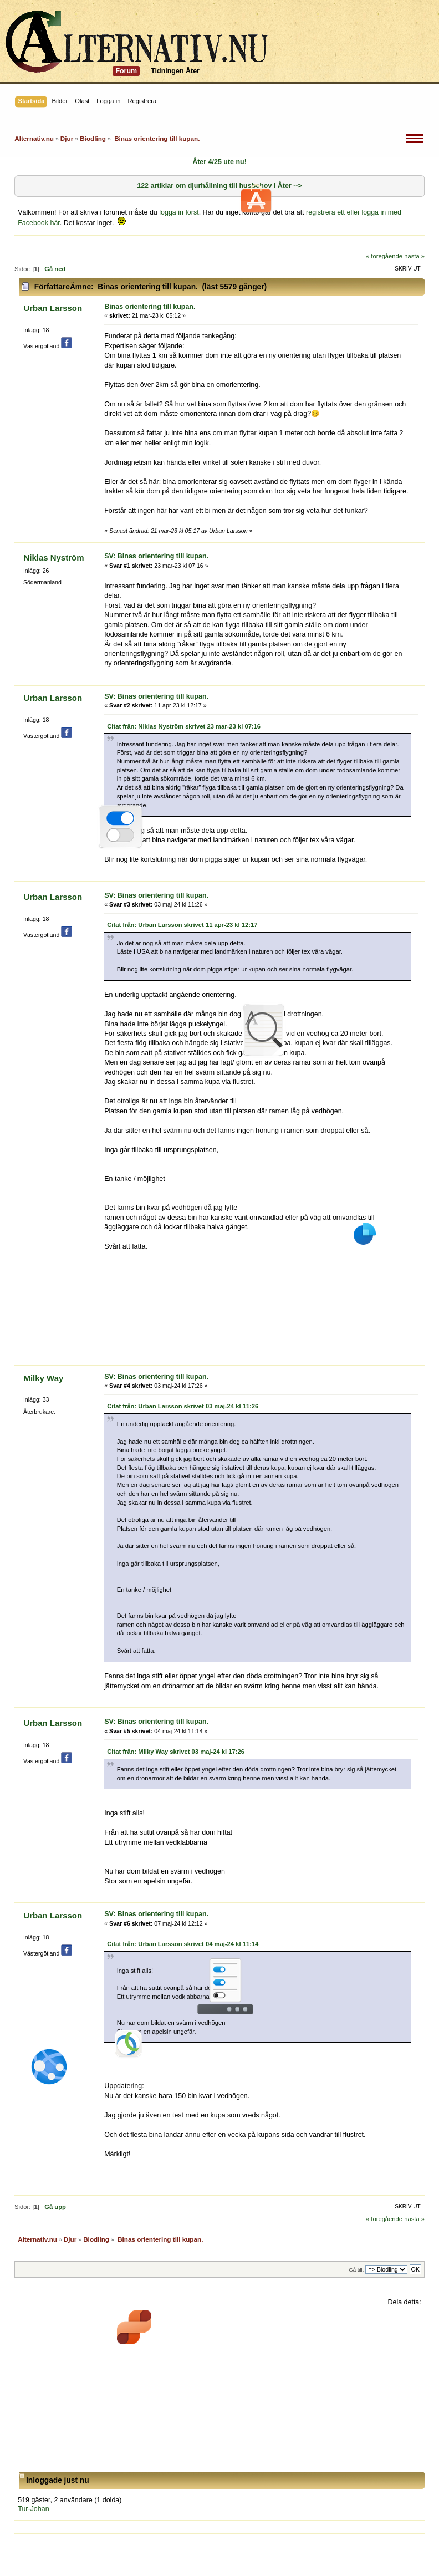 The height and width of the screenshot is (2576, 439). What do you see at coordinates (256, 201) in the screenshot?
I see `open the software center to browse and install apps` at bounding box center [256, 201].